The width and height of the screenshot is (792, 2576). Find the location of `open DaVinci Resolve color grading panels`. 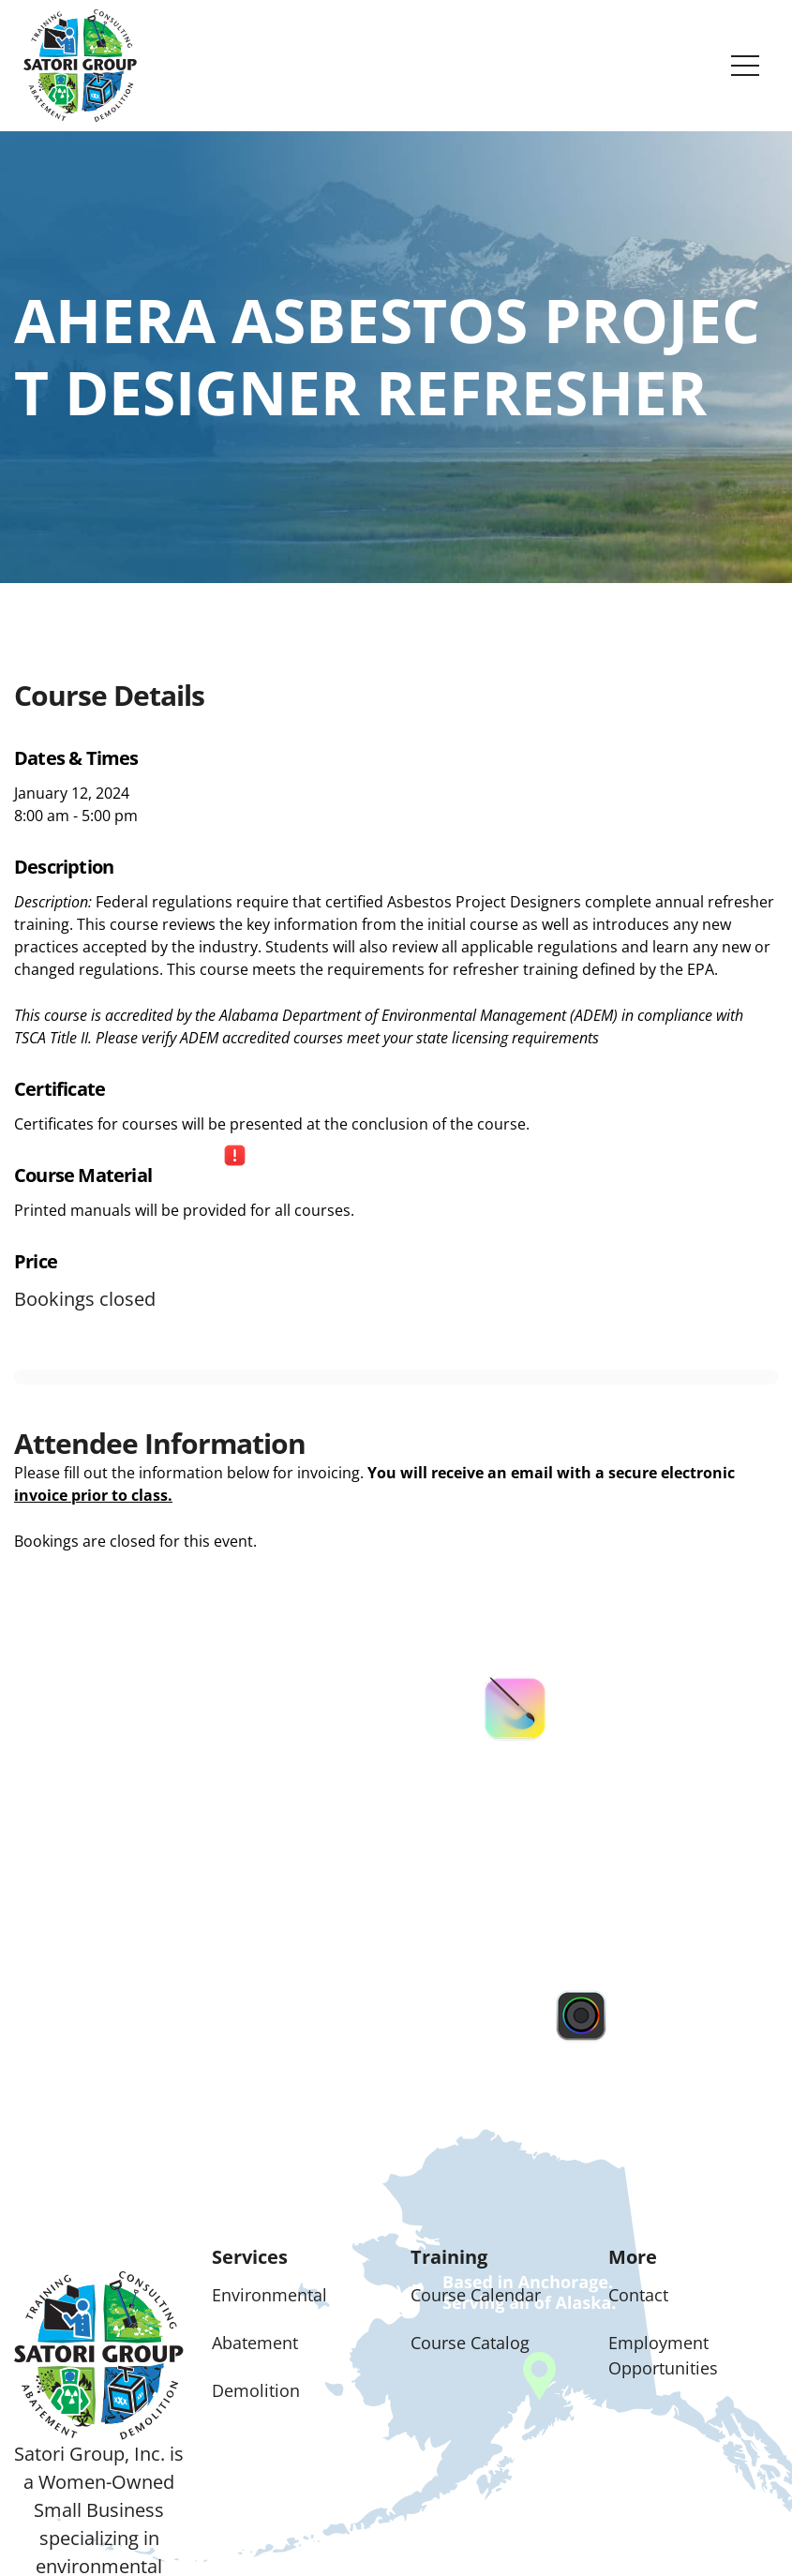

open DaVinci Resolve color grading panels is located at coordinates (581, 2015).